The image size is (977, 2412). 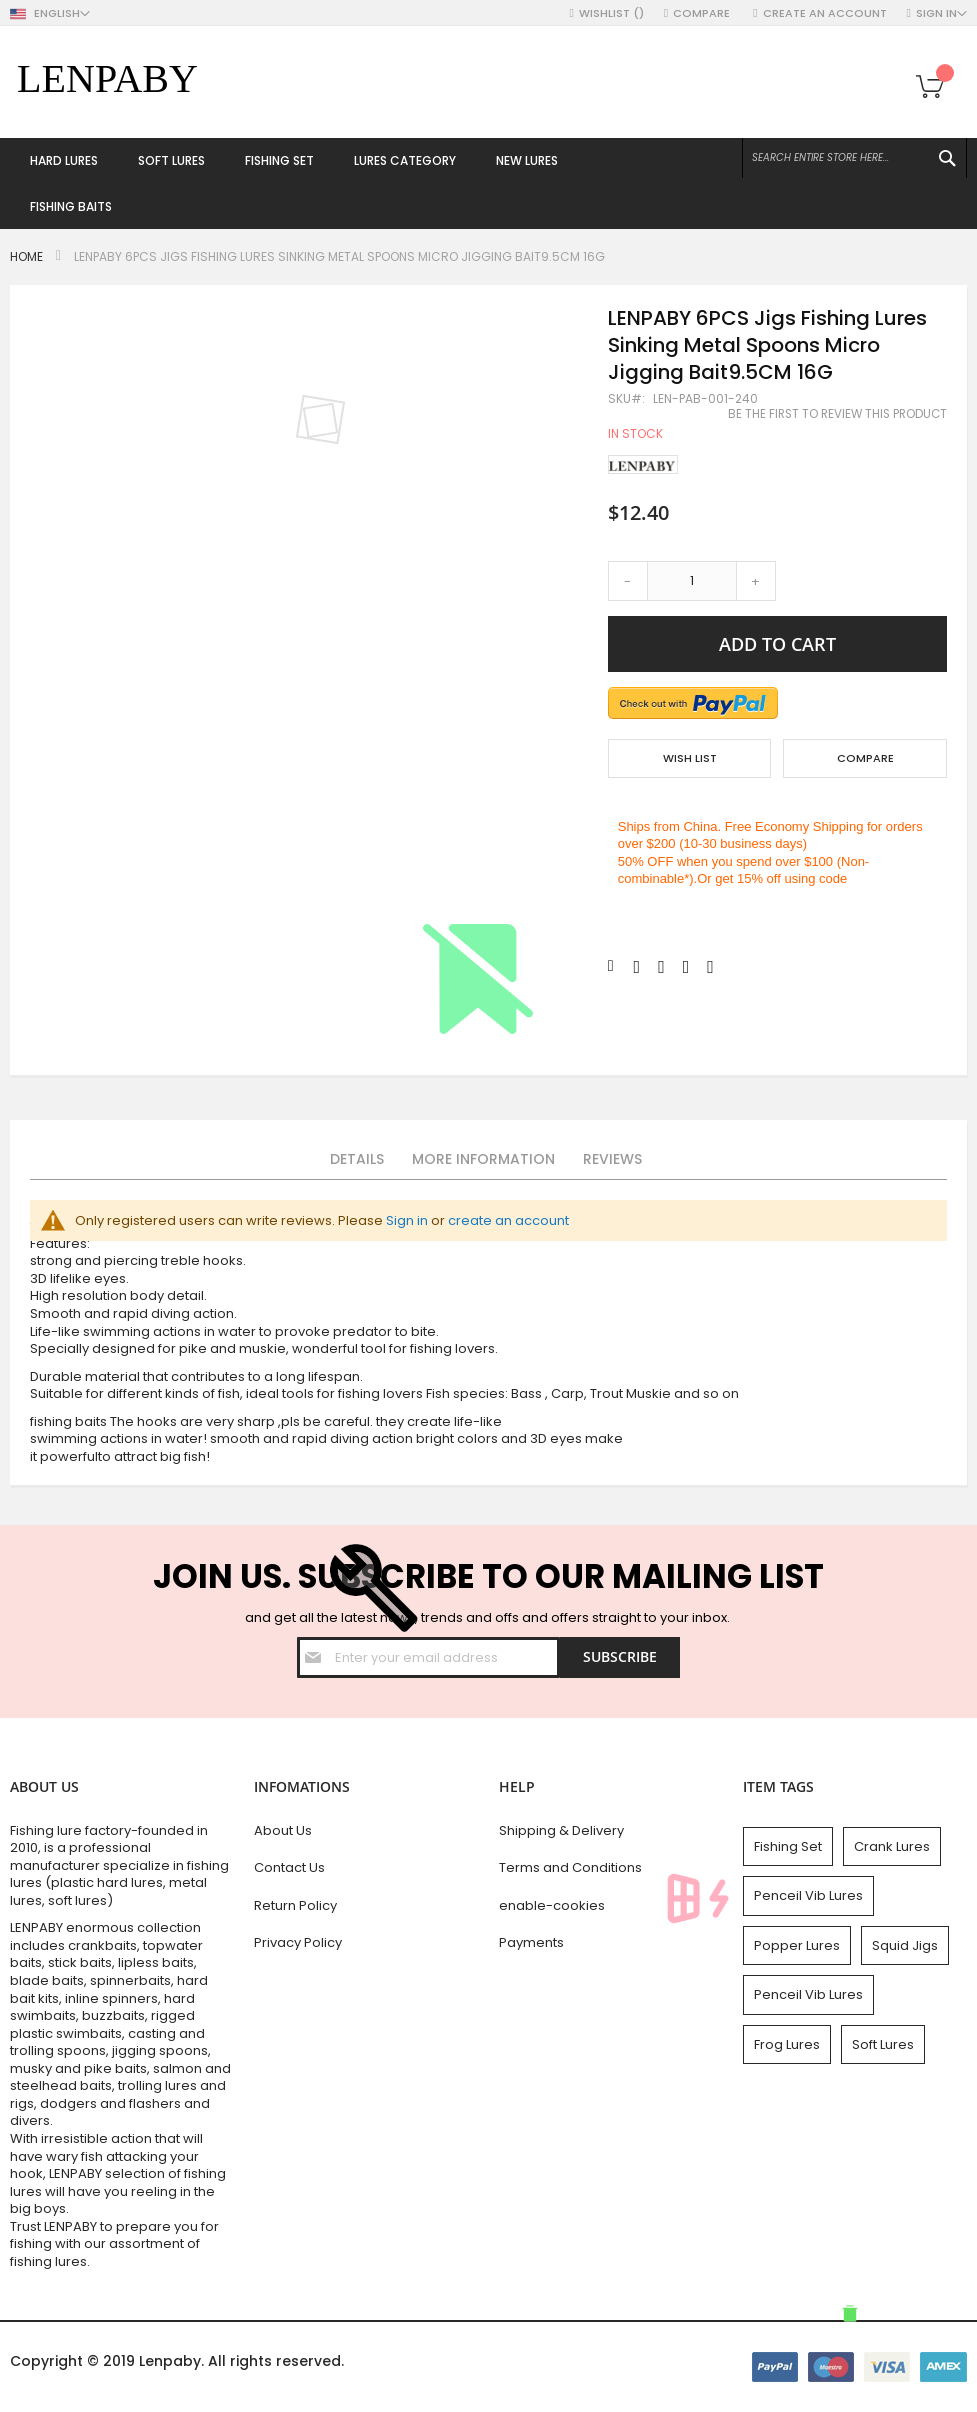 What do you see at coordinates (696, 1898) in the screenshot?
I see `access solar energy settings` at bounding box center [696, 1898].